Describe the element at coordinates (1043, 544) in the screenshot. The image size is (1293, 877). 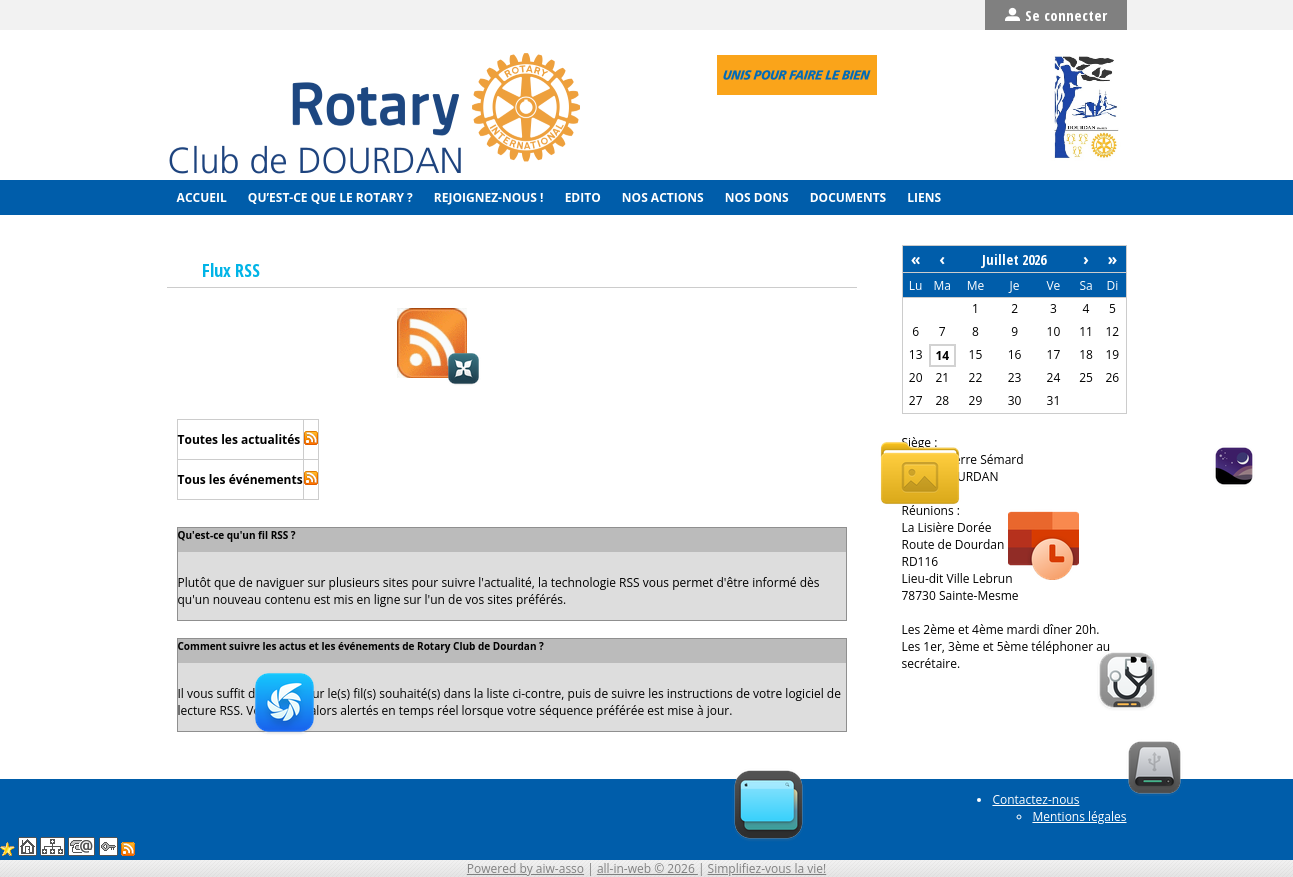
I see `open timesheet application` at that location.